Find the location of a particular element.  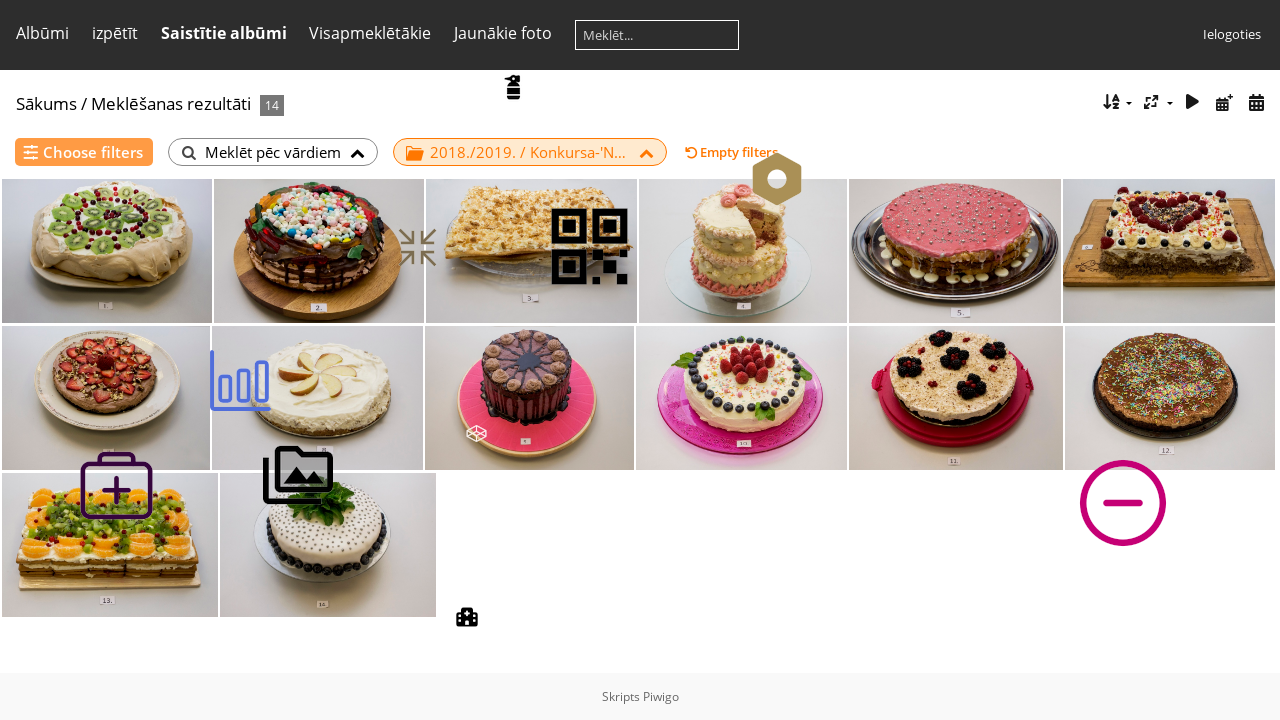

open codepen profile or projects is located at coordinates (476, 433).